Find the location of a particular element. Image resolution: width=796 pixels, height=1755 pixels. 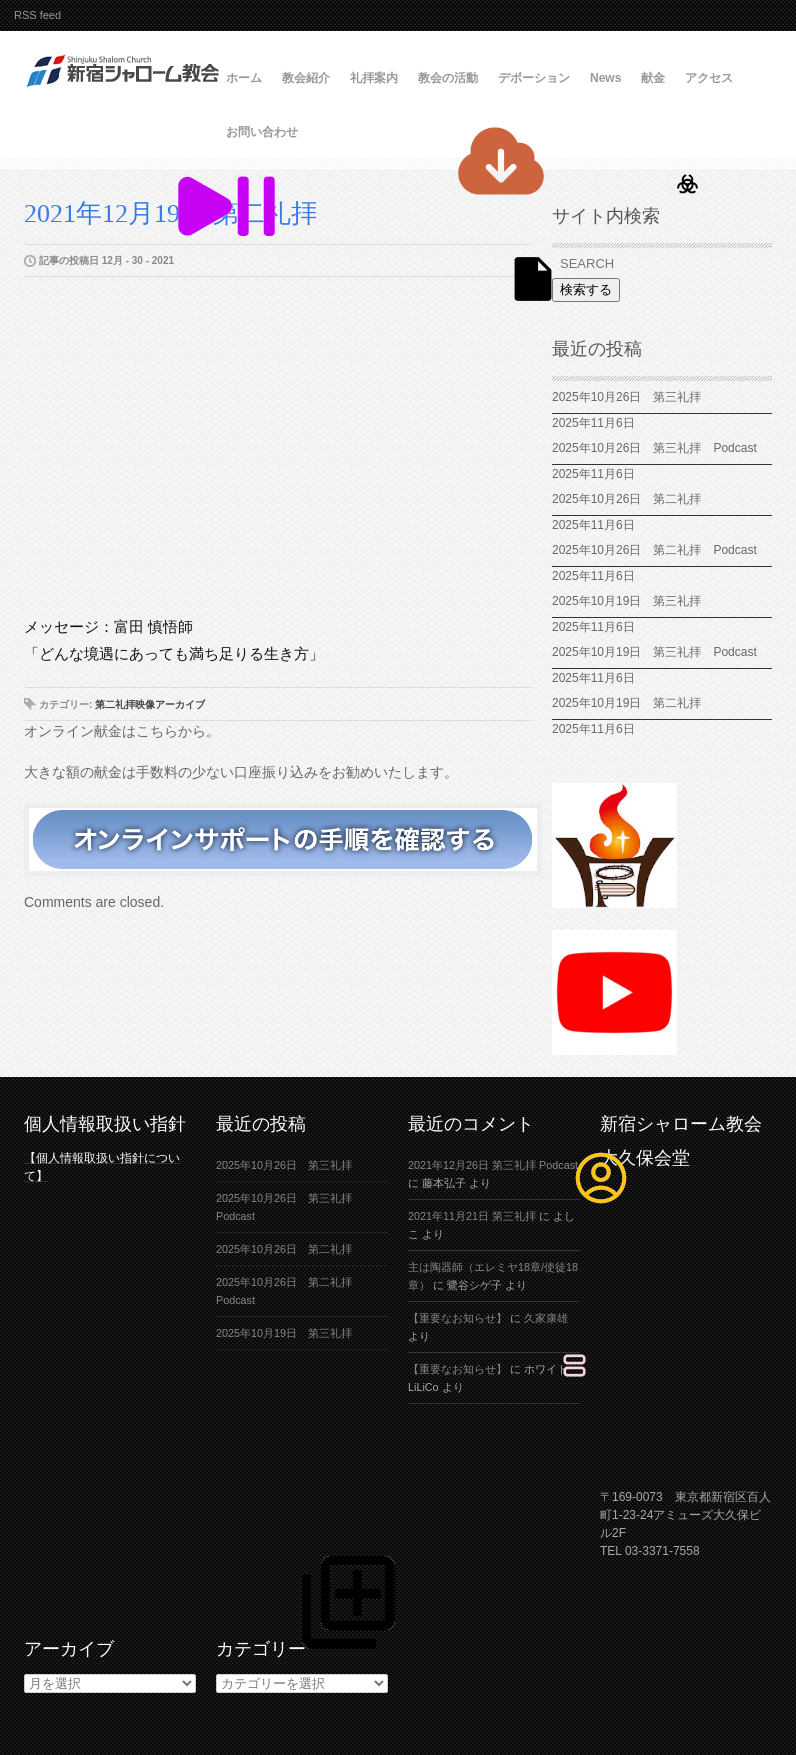

switch to list view is located at coordinates (574, 1365).